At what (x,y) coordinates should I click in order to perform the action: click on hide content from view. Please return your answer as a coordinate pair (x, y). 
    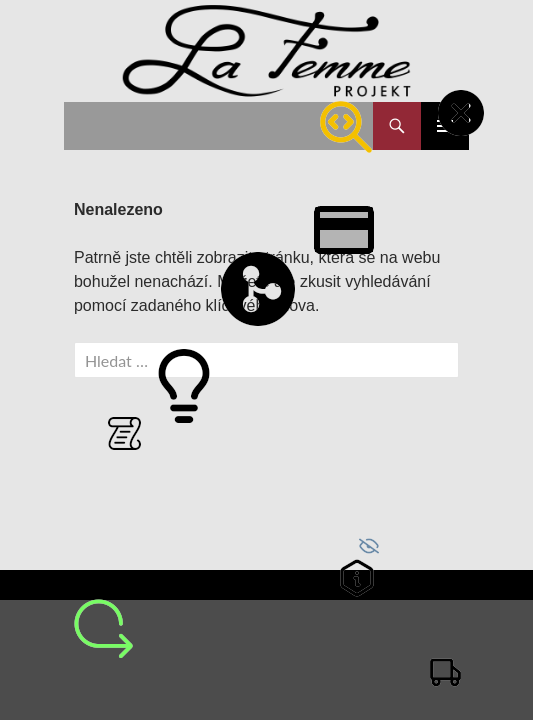
    Looking at the image, I should click on (369, 546).